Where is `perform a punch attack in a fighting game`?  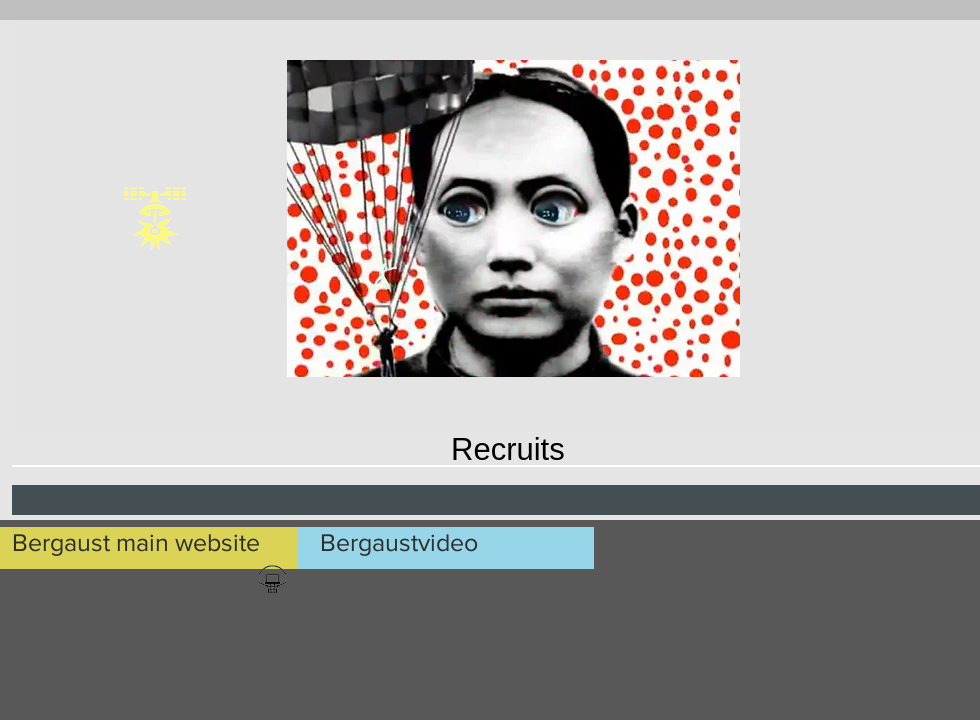
perform a punch attack in a fighting game is located at coordinates (386, 276).